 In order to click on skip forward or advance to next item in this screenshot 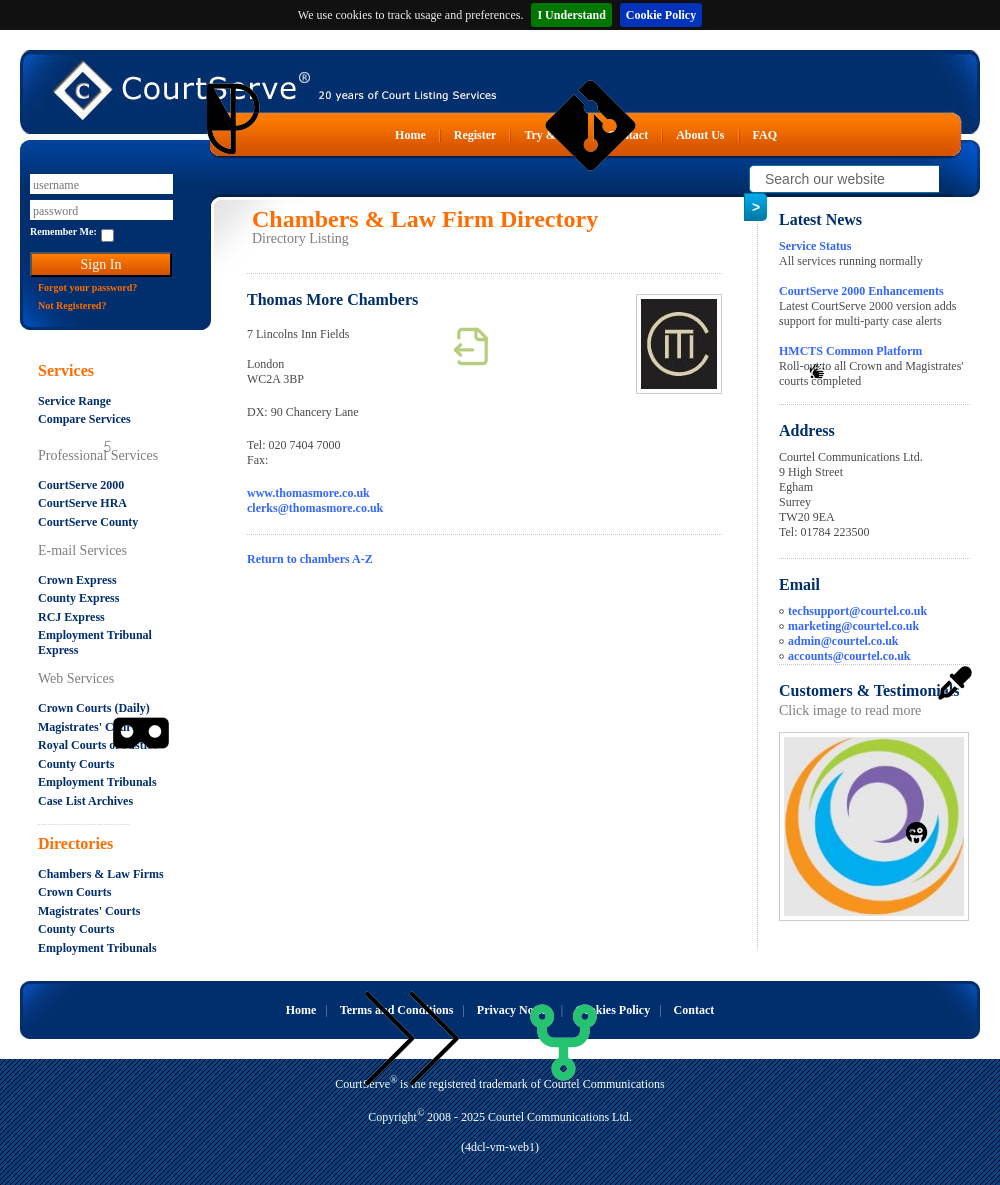, I will do `click(407, 1038)`.